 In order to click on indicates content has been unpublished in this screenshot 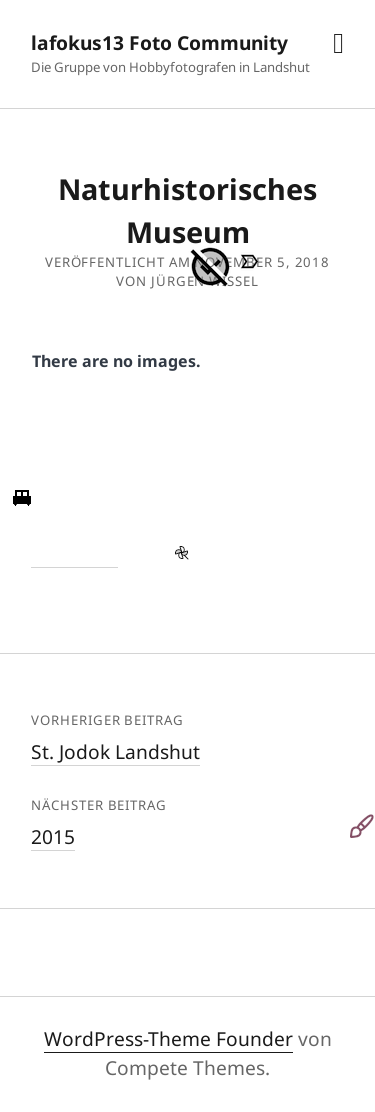, I will do `click(210, 266)`.